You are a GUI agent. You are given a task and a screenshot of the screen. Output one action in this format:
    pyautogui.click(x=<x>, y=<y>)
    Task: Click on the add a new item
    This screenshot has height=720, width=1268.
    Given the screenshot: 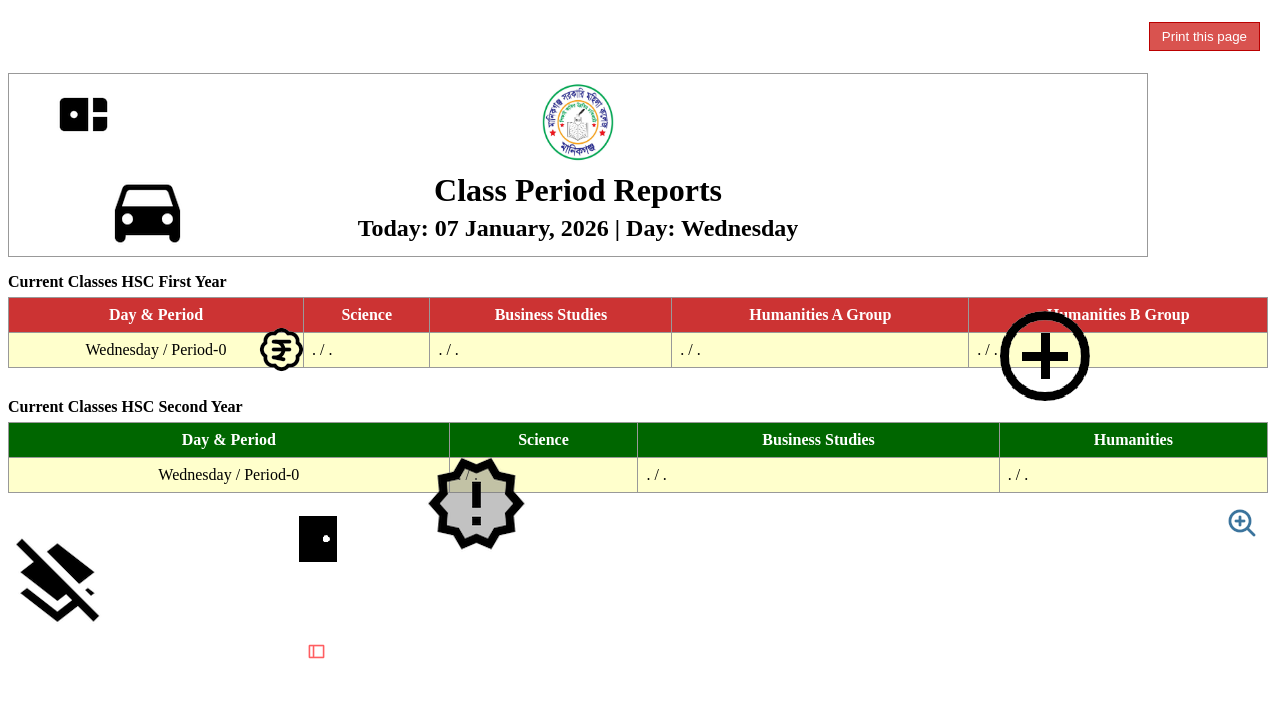 What is the action you would take?
    pyautogui.click(x=1045, y=356)
    